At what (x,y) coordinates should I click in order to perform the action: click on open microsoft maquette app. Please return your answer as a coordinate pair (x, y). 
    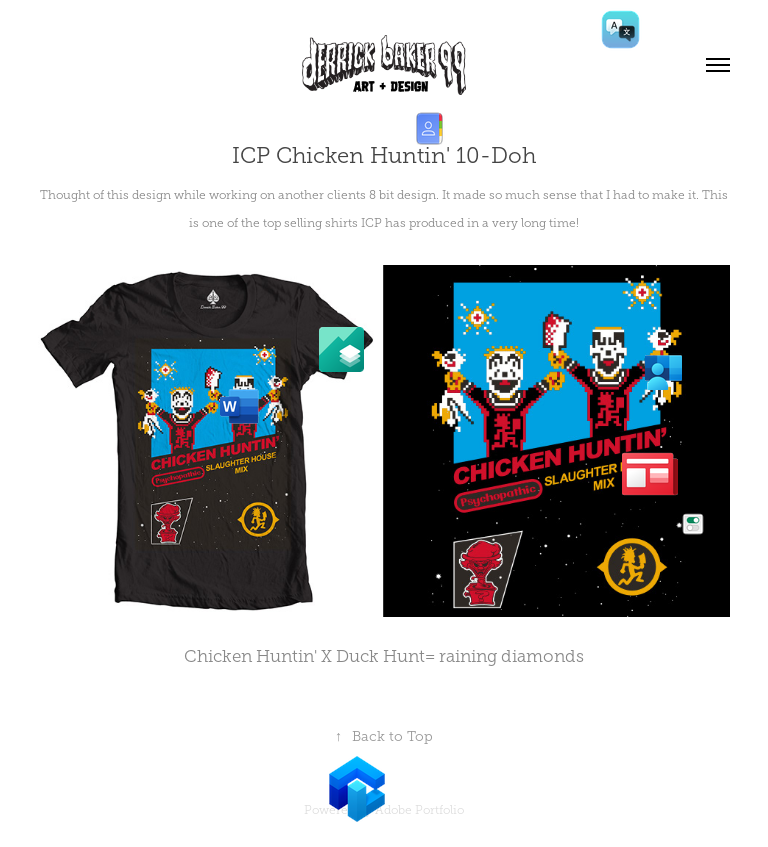
    Looking at the image, I should click on (357, 789).